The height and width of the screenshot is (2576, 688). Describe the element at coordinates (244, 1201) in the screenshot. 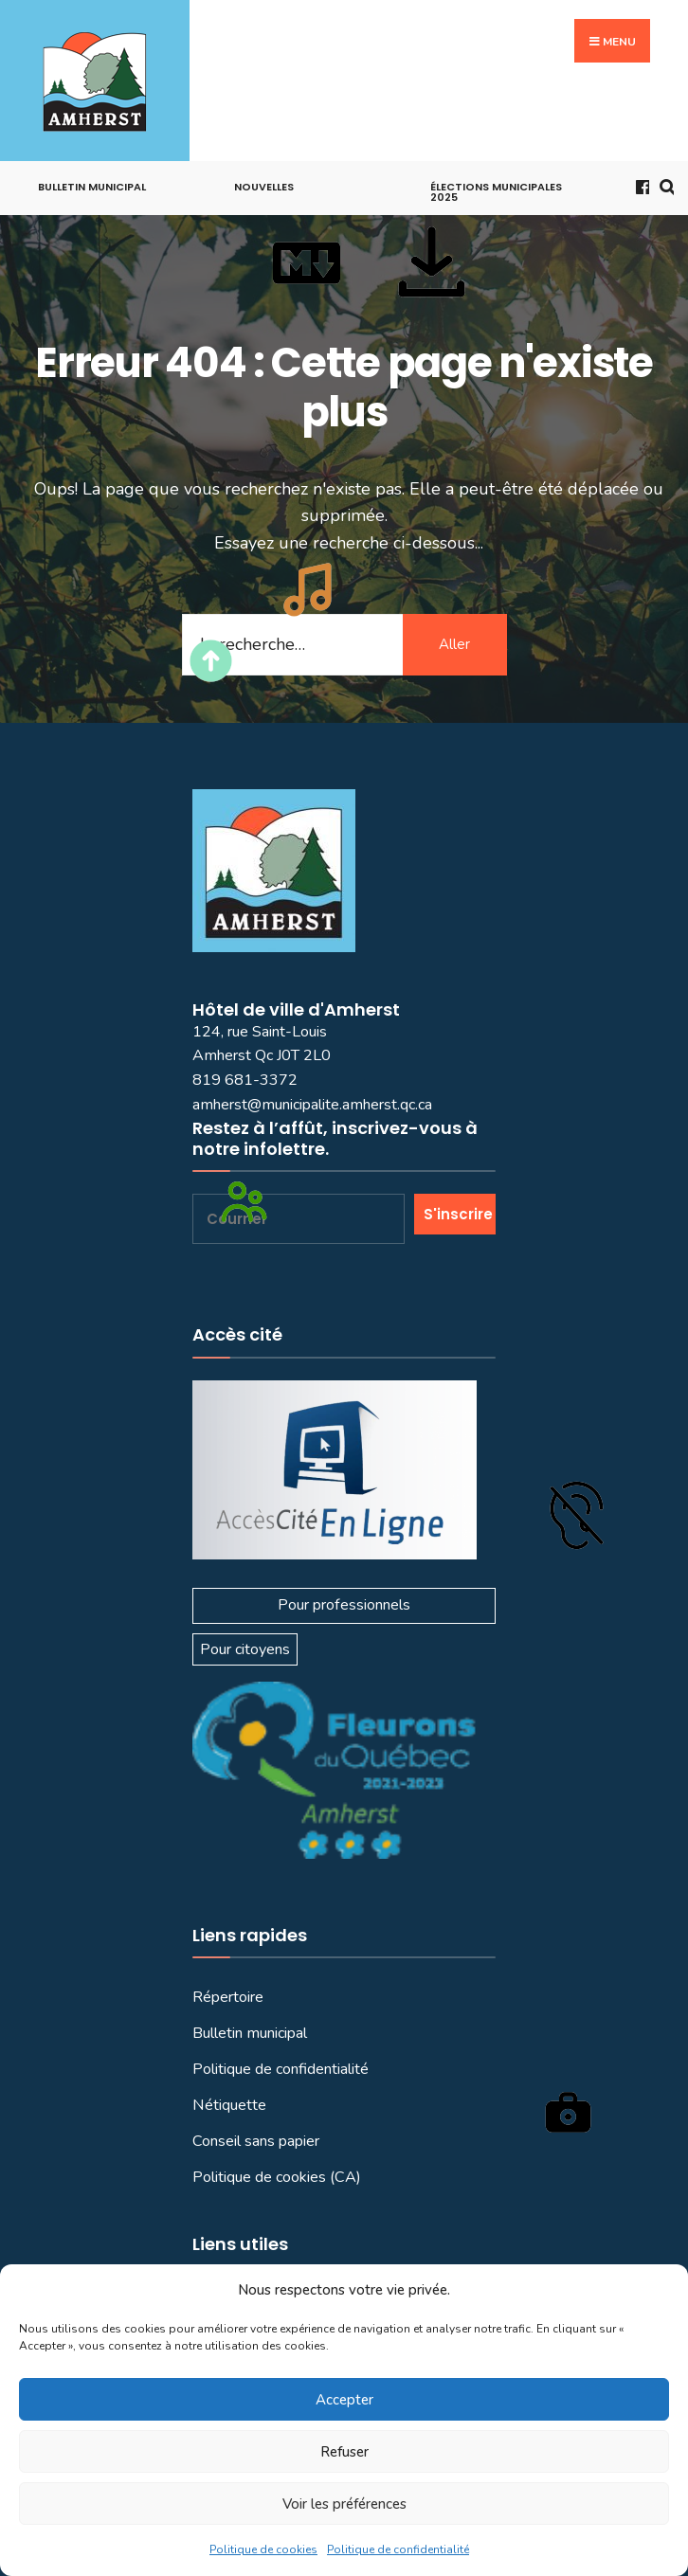

I see `view contacts or friends list` at that location.